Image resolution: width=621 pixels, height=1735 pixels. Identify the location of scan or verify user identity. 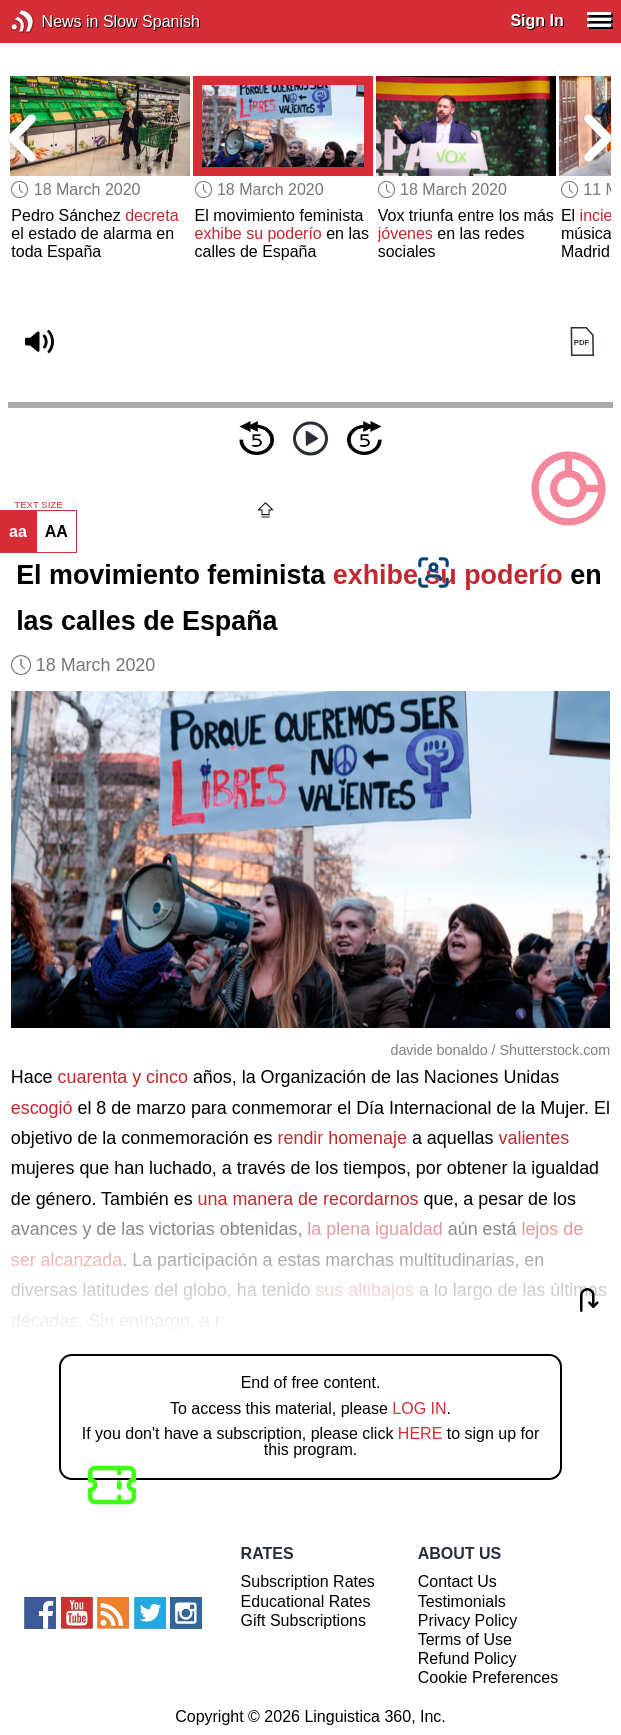
(433, 572).